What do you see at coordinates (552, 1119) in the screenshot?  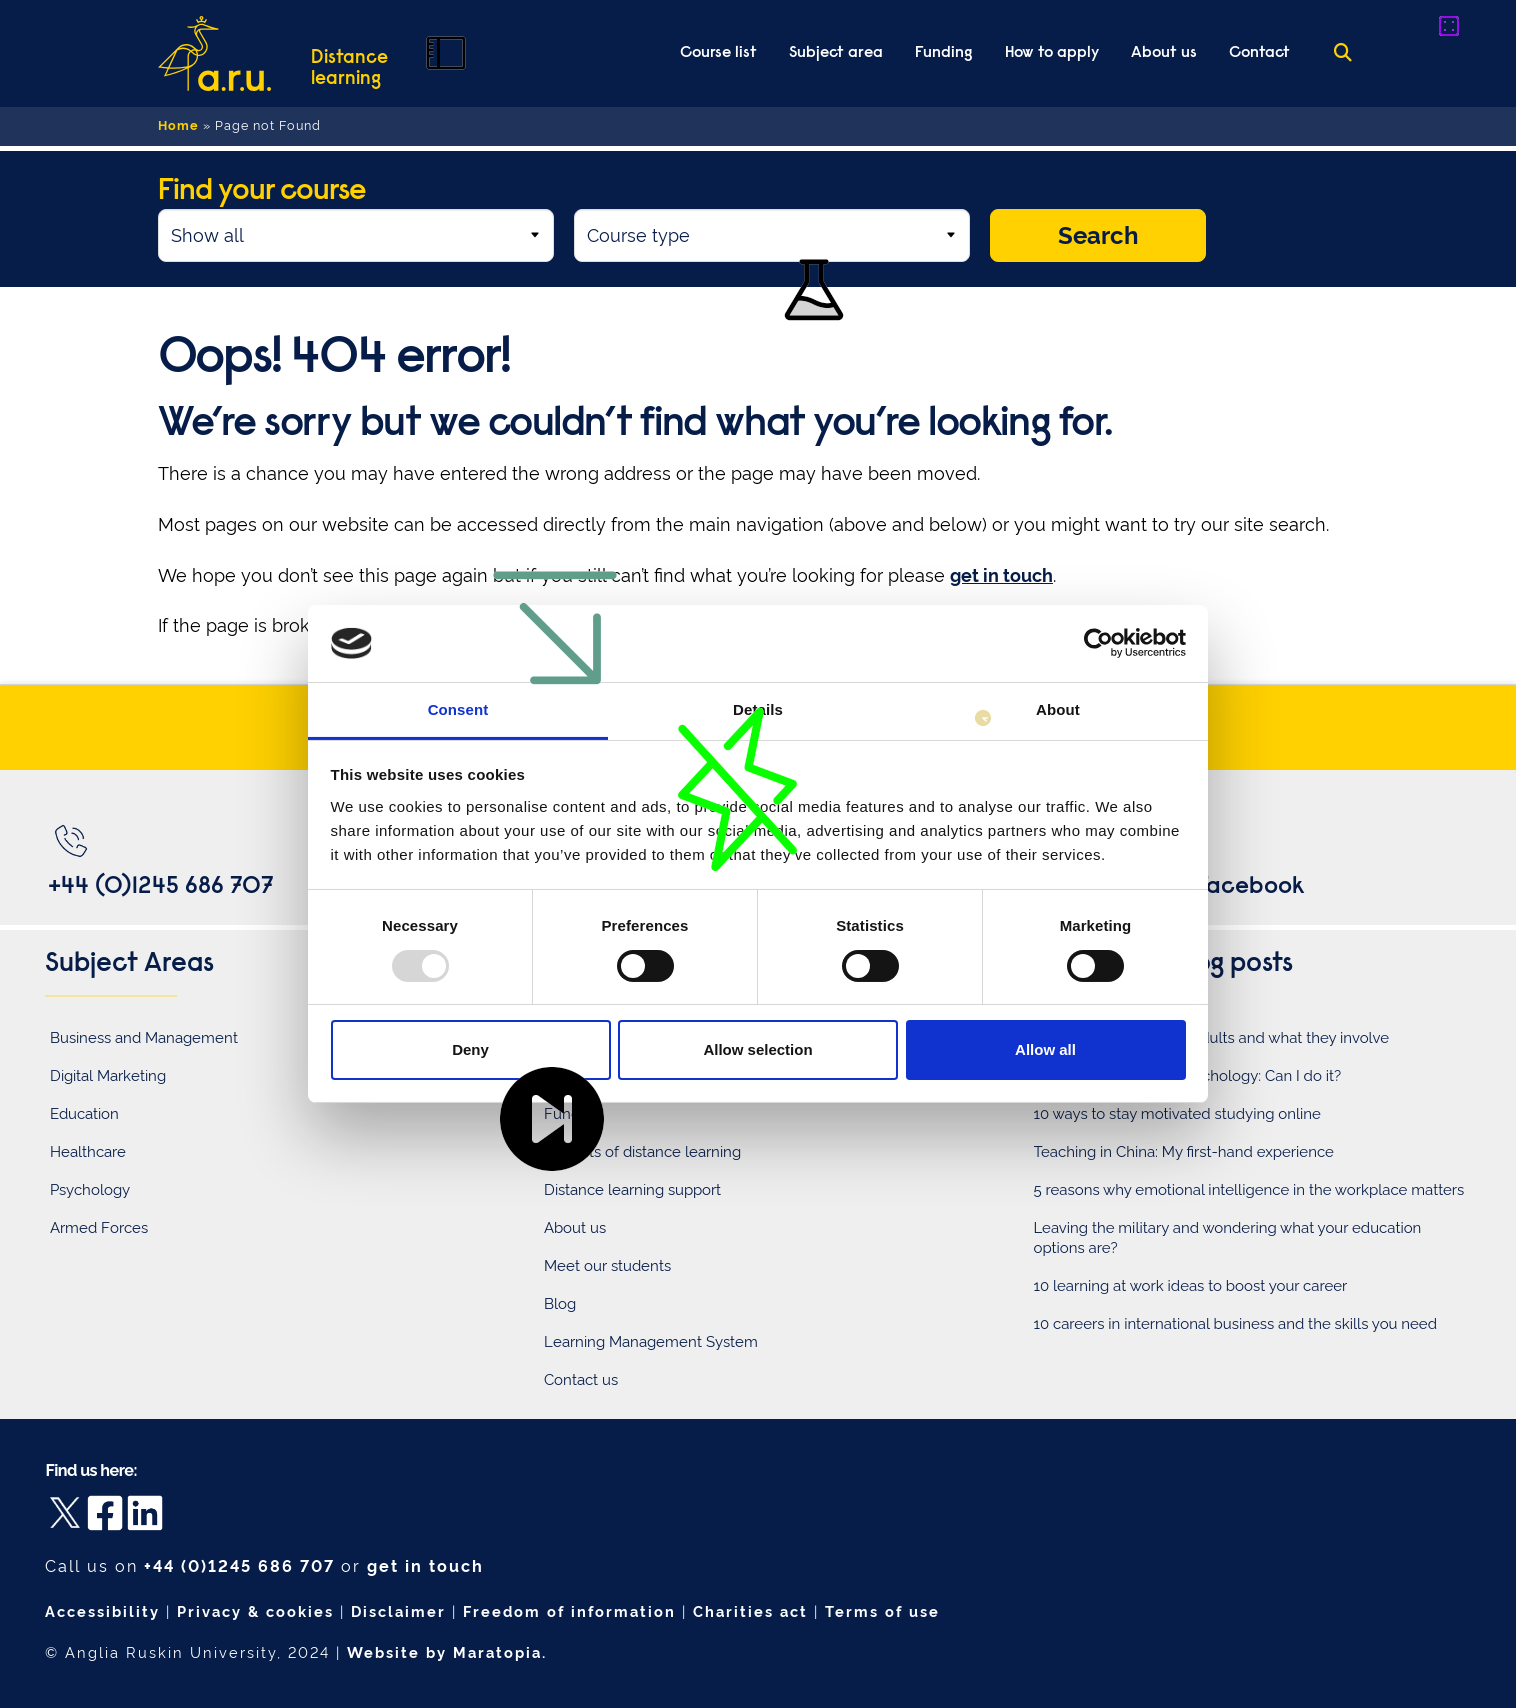 I see `skip to the next track` at bounding box center [552, 1119].